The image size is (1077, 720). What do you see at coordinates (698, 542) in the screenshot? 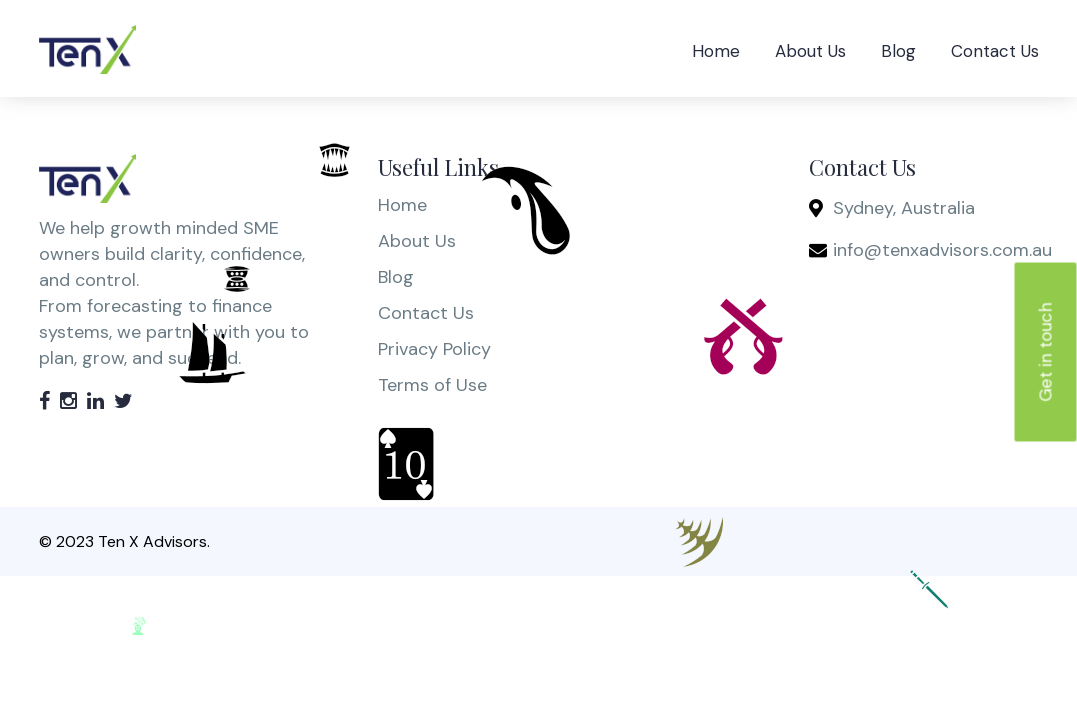
I see `indicates sound or audio waves emitting` at bounding box center [698, 542].